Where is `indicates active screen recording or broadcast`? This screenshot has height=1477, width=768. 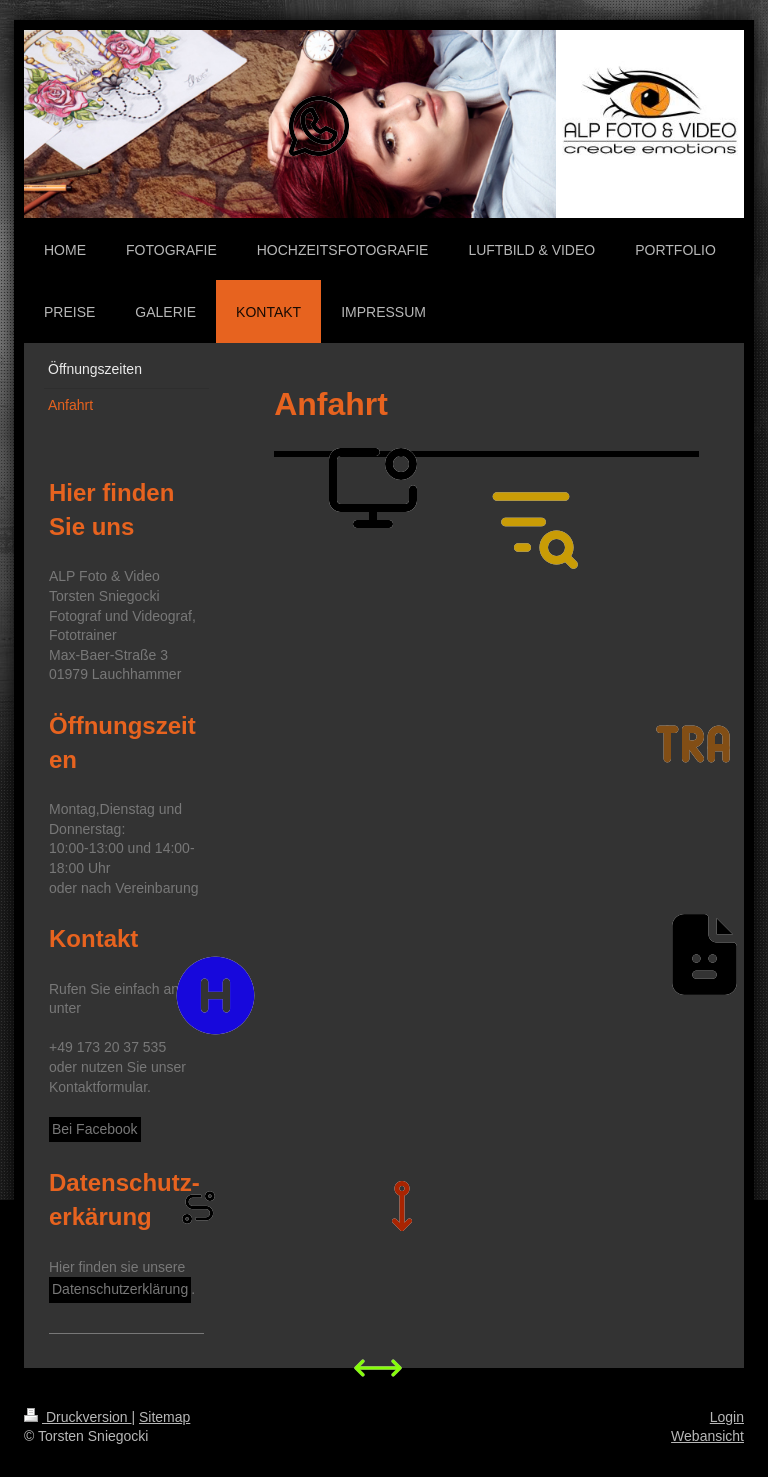
indicates active screen recording or broadcast is located at coordinates (373, 488).